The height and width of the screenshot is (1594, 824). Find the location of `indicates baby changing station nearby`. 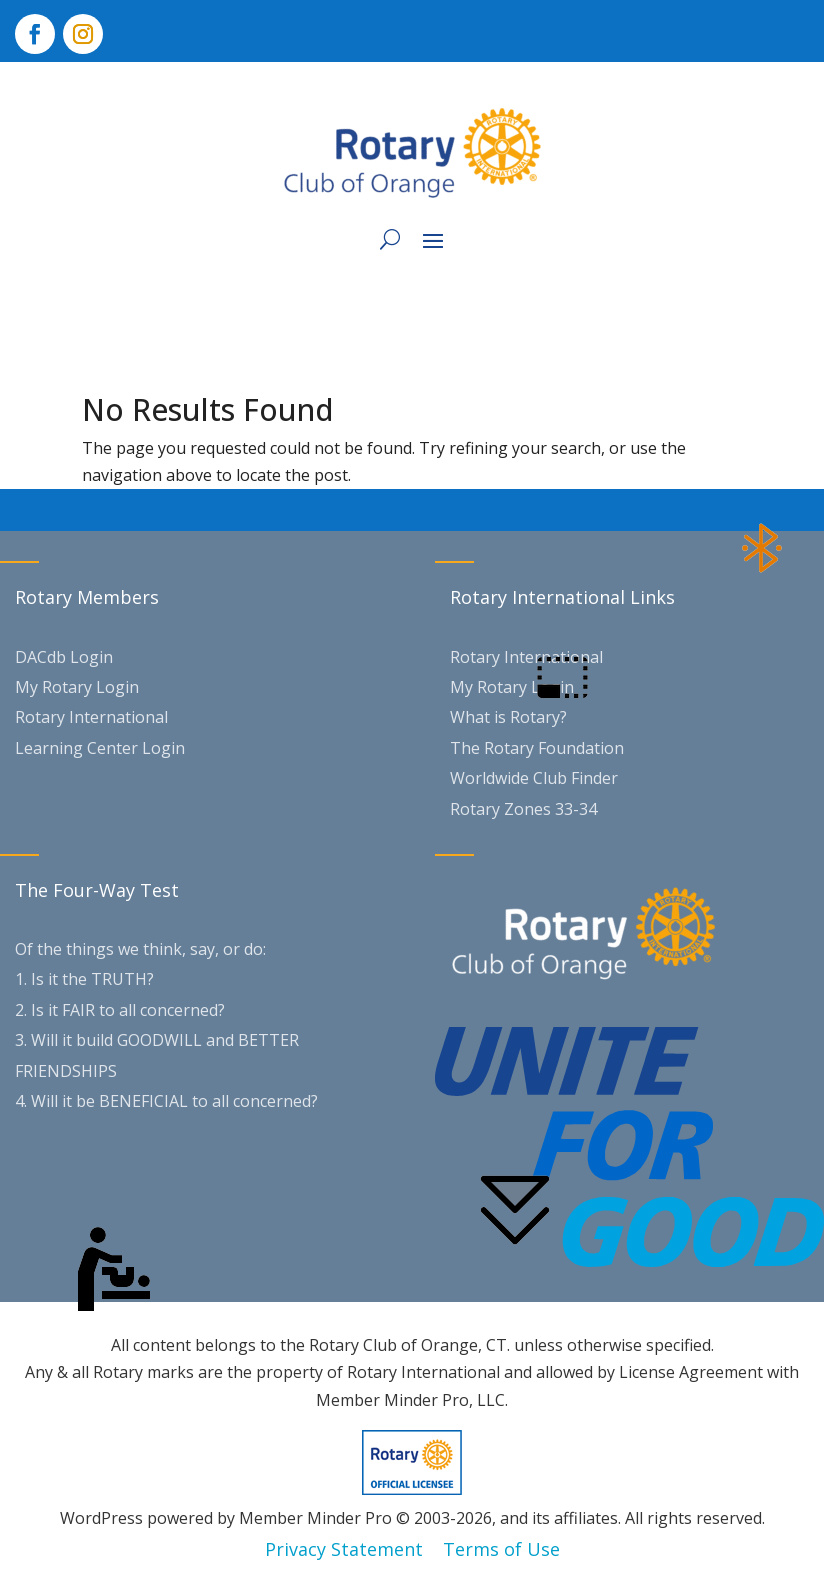

indicates baby changing station nearby is located at coordinates (114, 1271).